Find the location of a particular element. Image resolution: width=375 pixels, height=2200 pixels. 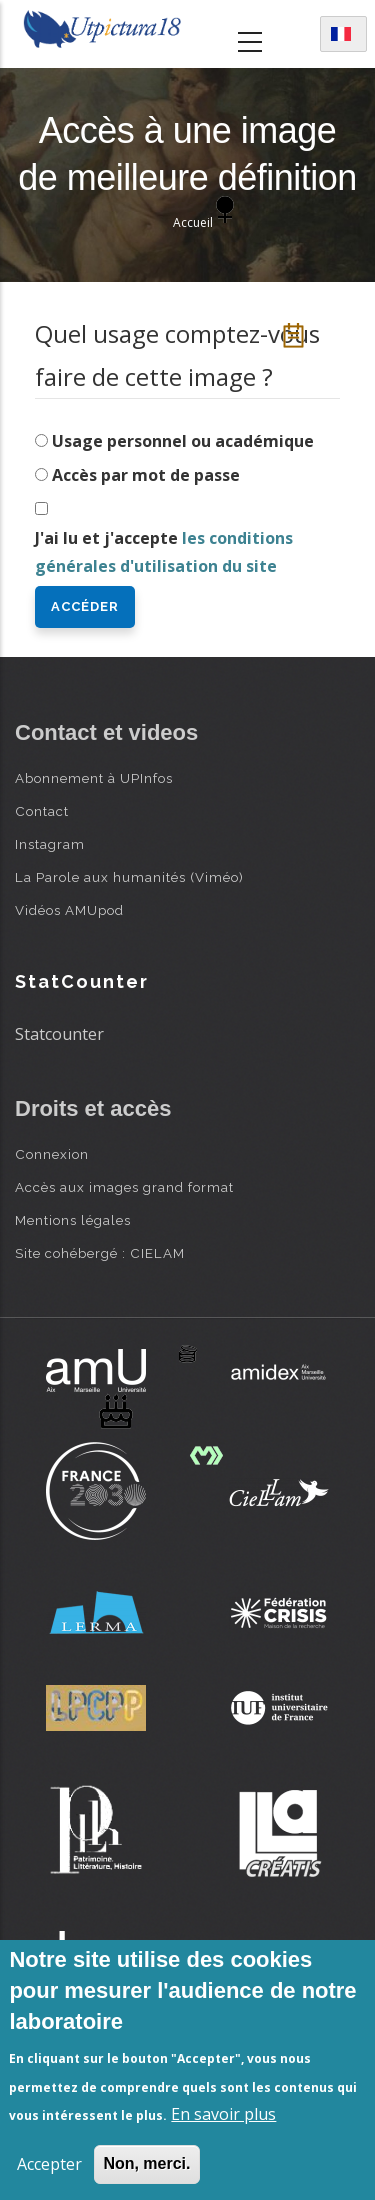

view your to-do list is located at coordinates (293, 336).